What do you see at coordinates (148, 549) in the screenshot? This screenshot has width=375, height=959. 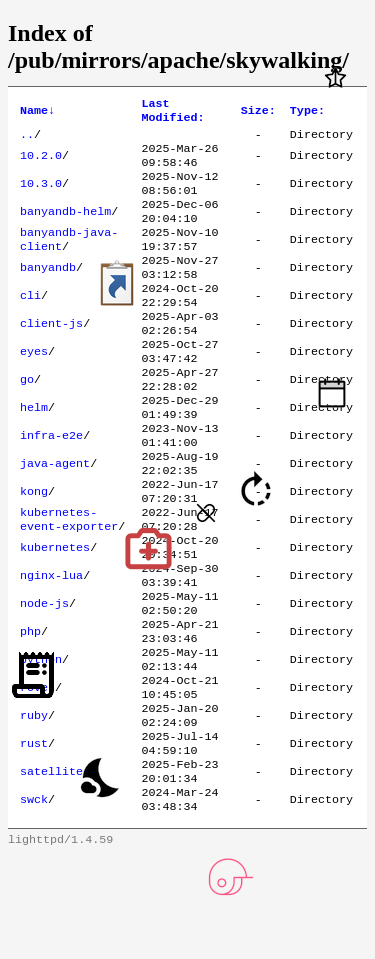 I see `add a new photo` at bounding box center [148, 549].